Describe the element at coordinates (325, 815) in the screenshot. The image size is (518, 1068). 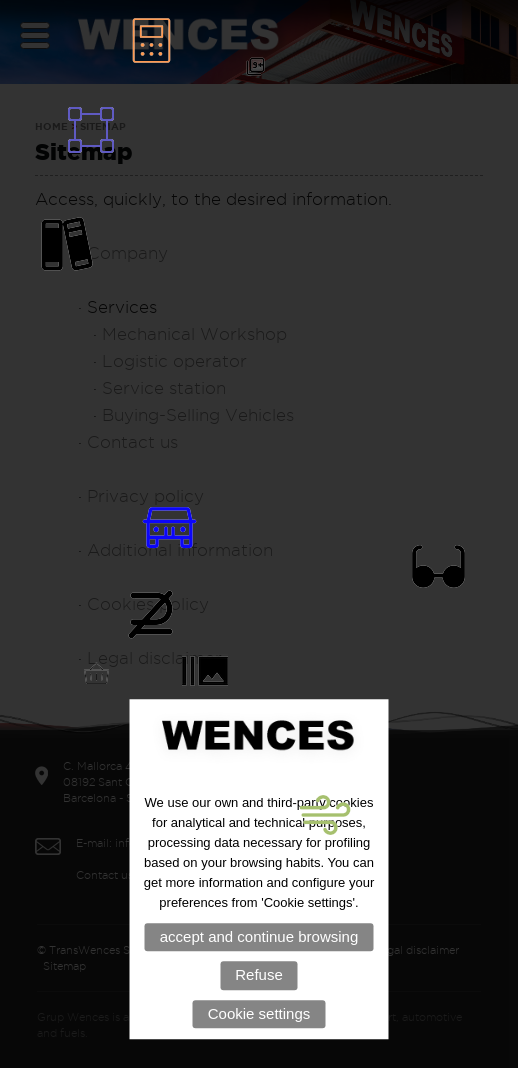
I see `indicates current wind conditions` at that location.